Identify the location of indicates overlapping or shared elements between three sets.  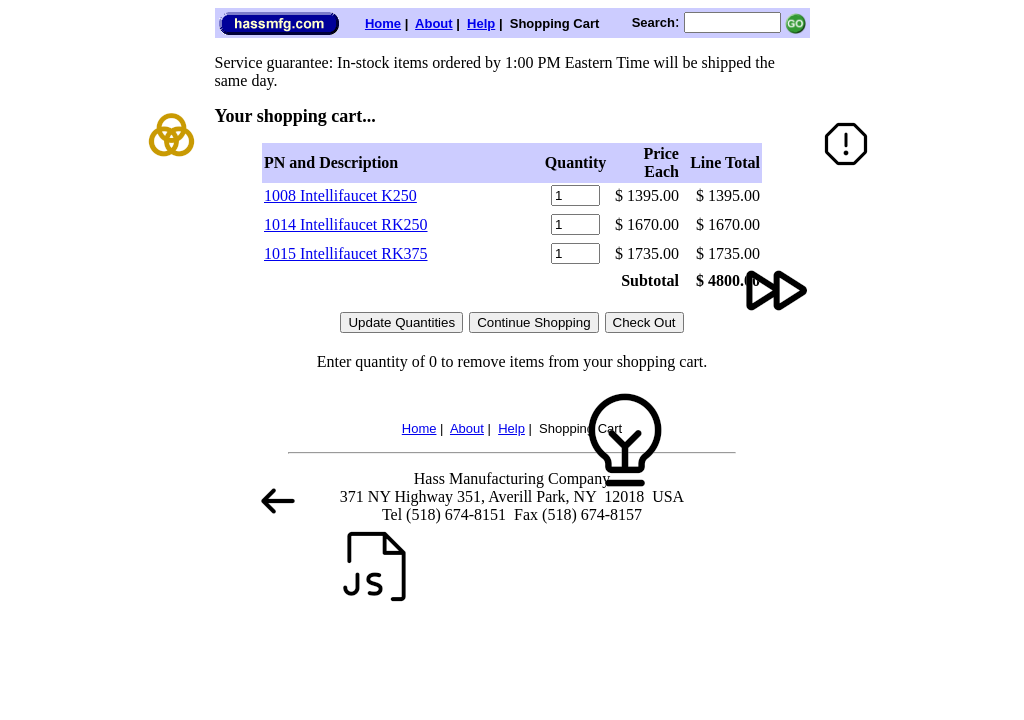
(171, 135).